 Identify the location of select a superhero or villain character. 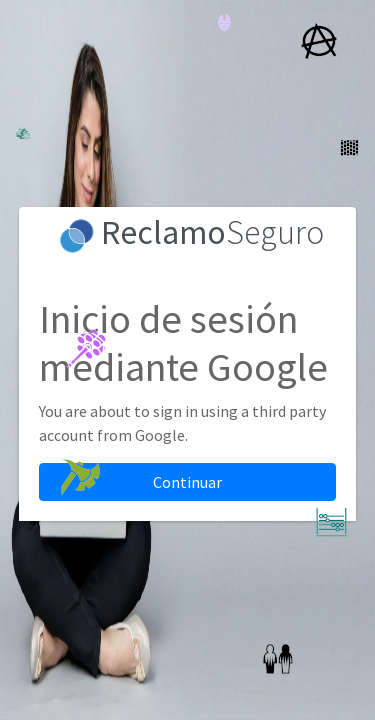
(224, 22).